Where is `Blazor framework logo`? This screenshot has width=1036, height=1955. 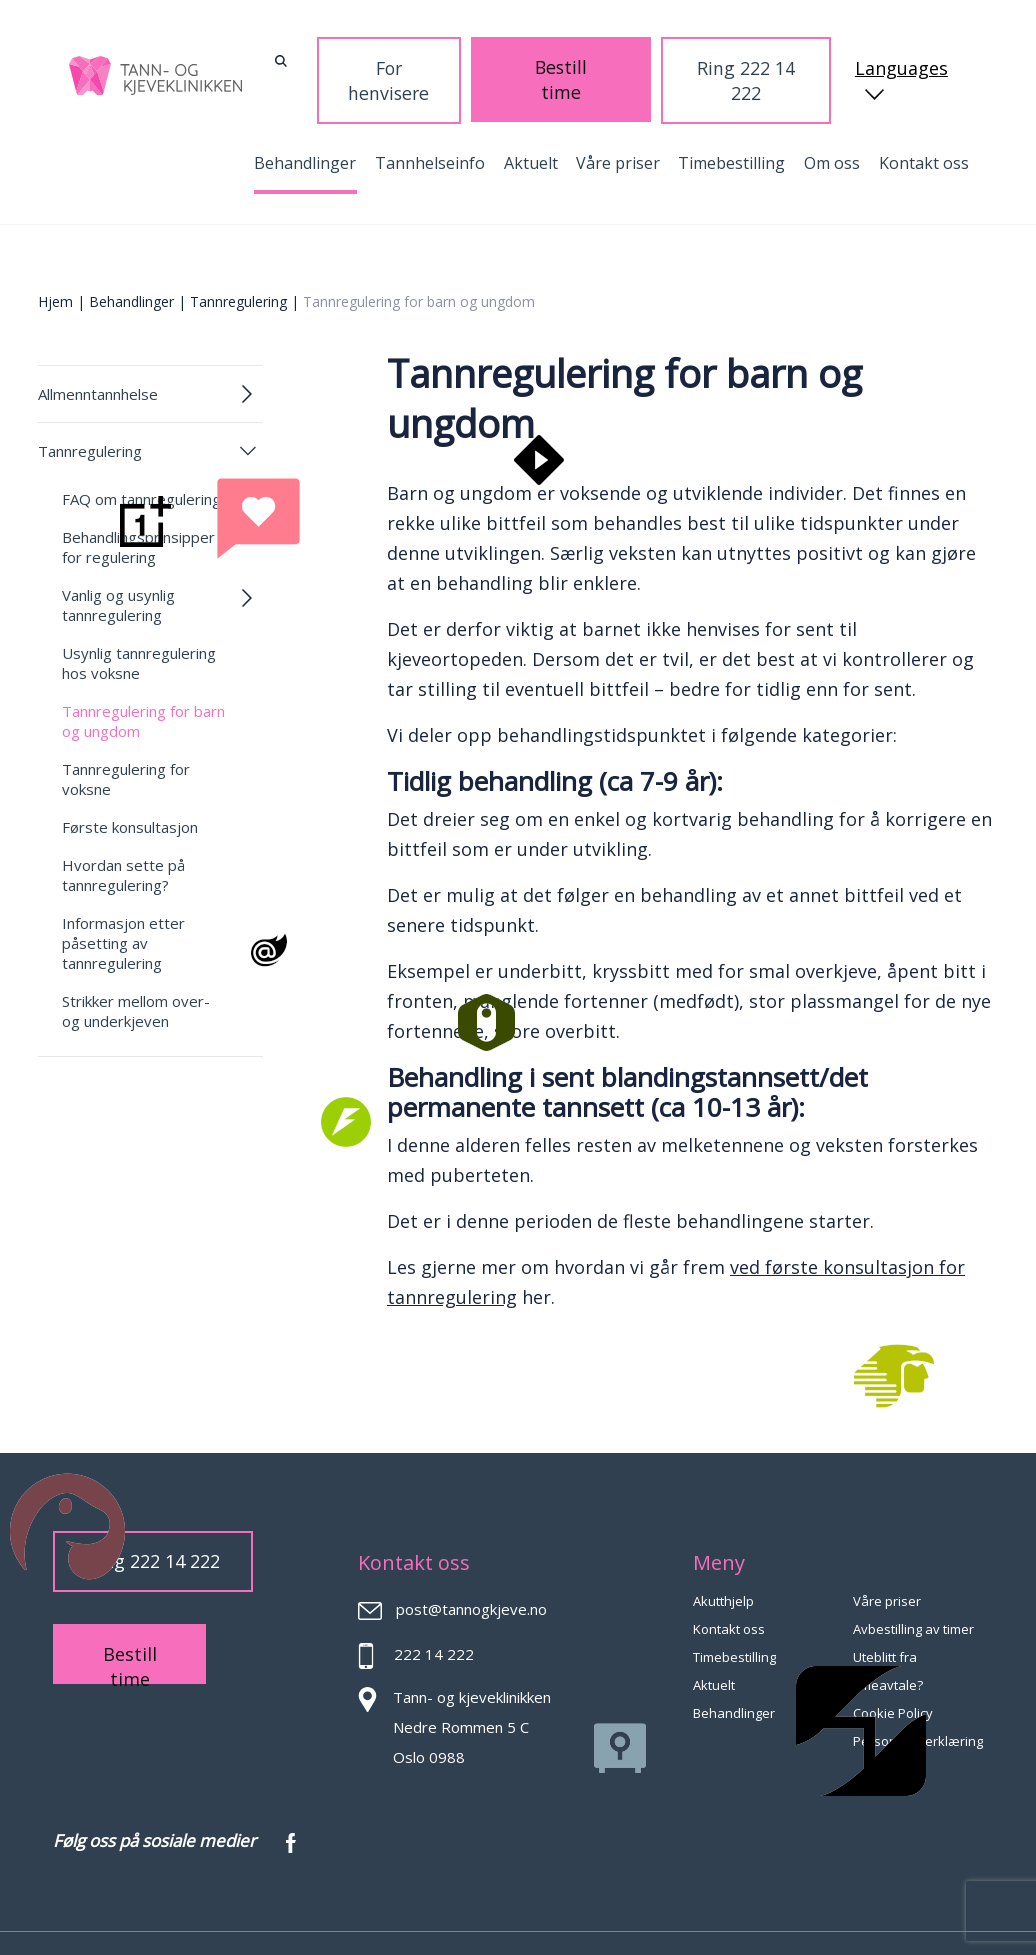 Blazor framework logo is located at coordinates (269, 950).